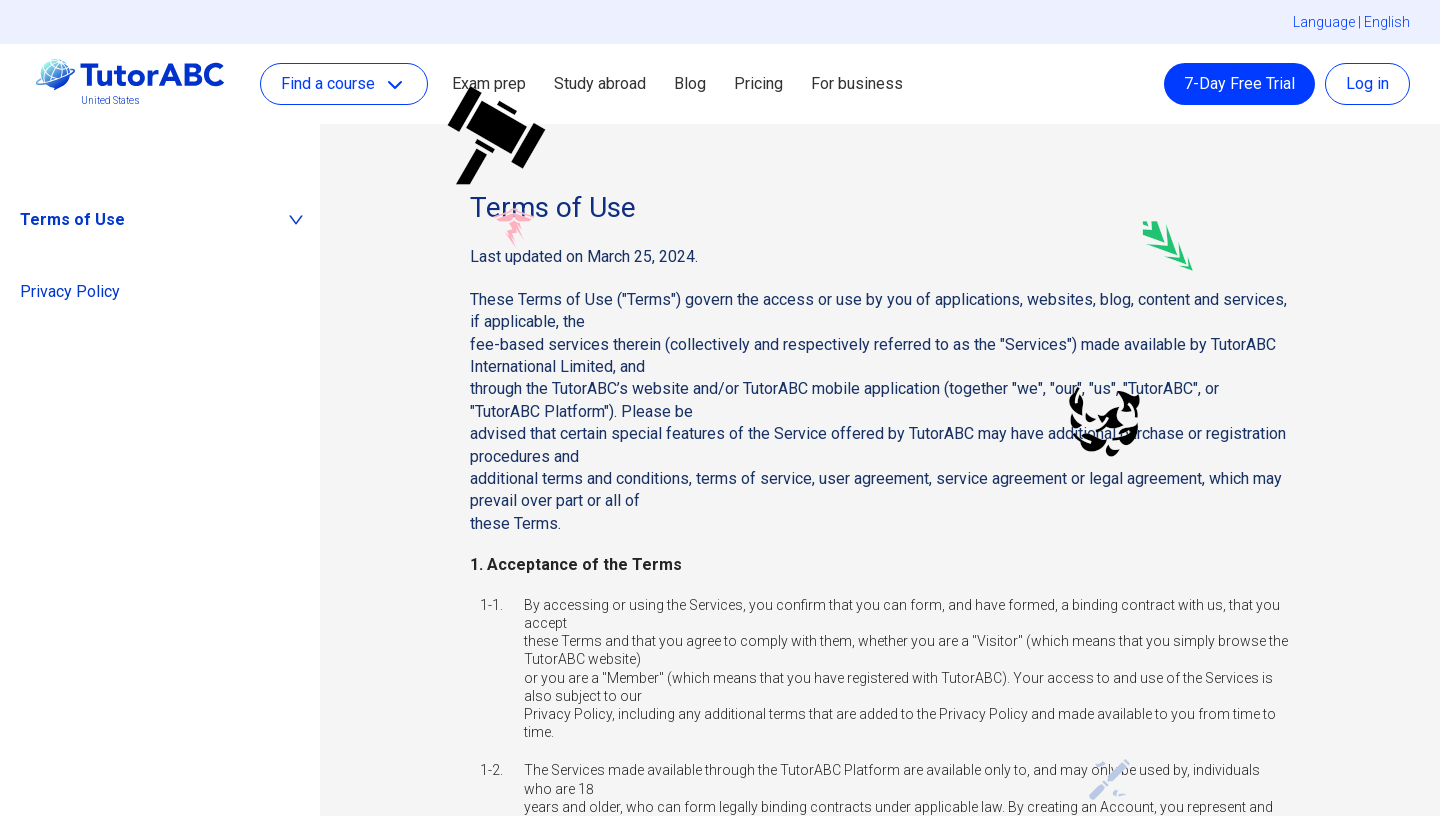 The height and width of the screenshot is (816, 1440). What do you see at coordinates (1168, 246) in the screenshot?
I see `indicates a combo attack or chain skill` at bounding box center [1168, 246].